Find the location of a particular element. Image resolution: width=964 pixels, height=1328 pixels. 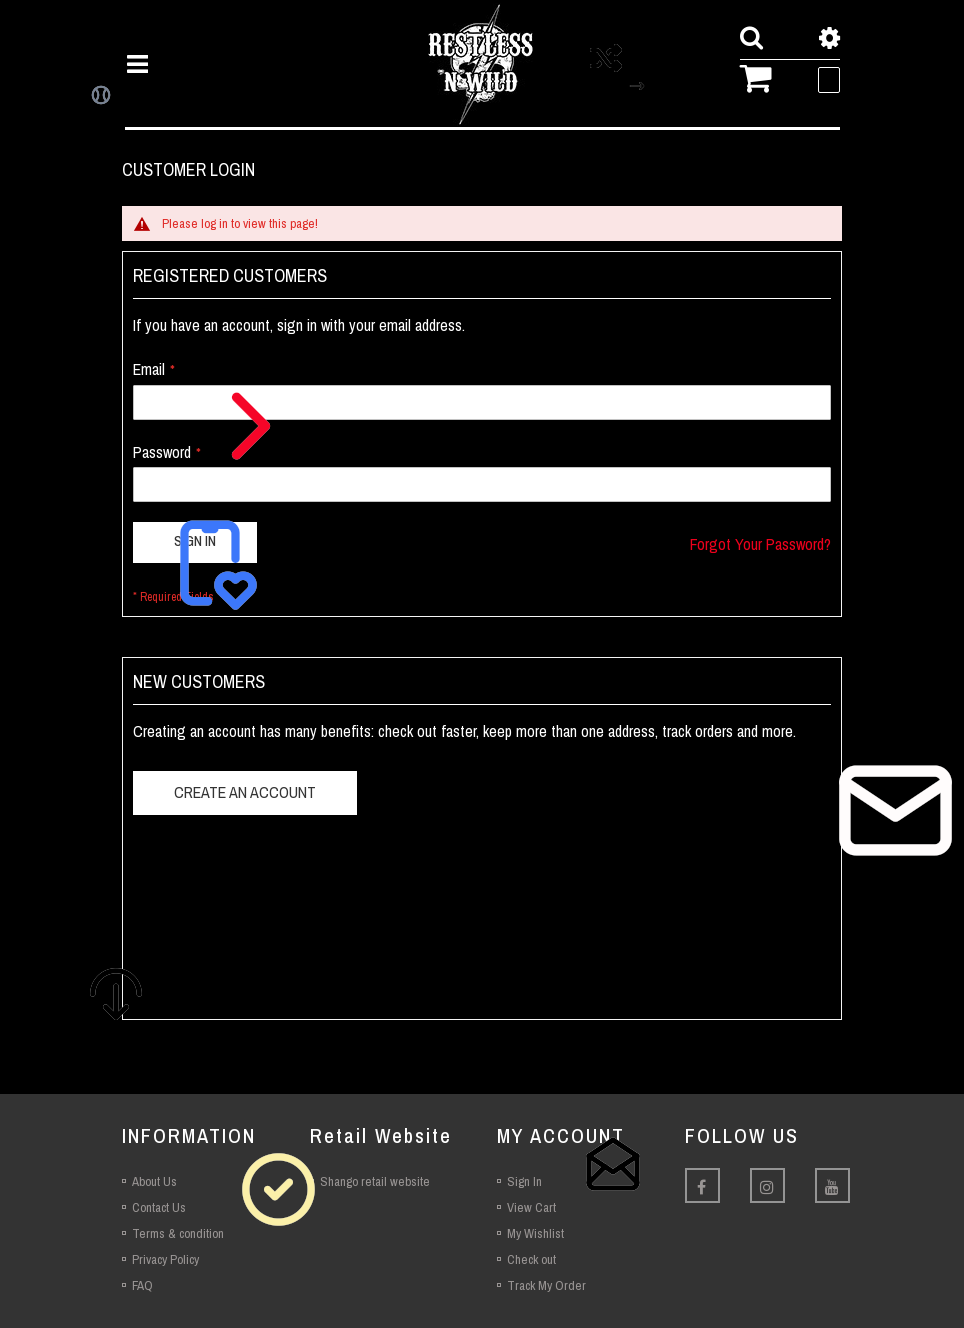

navigate to the next item or screen is located at coordinates (251, 426).